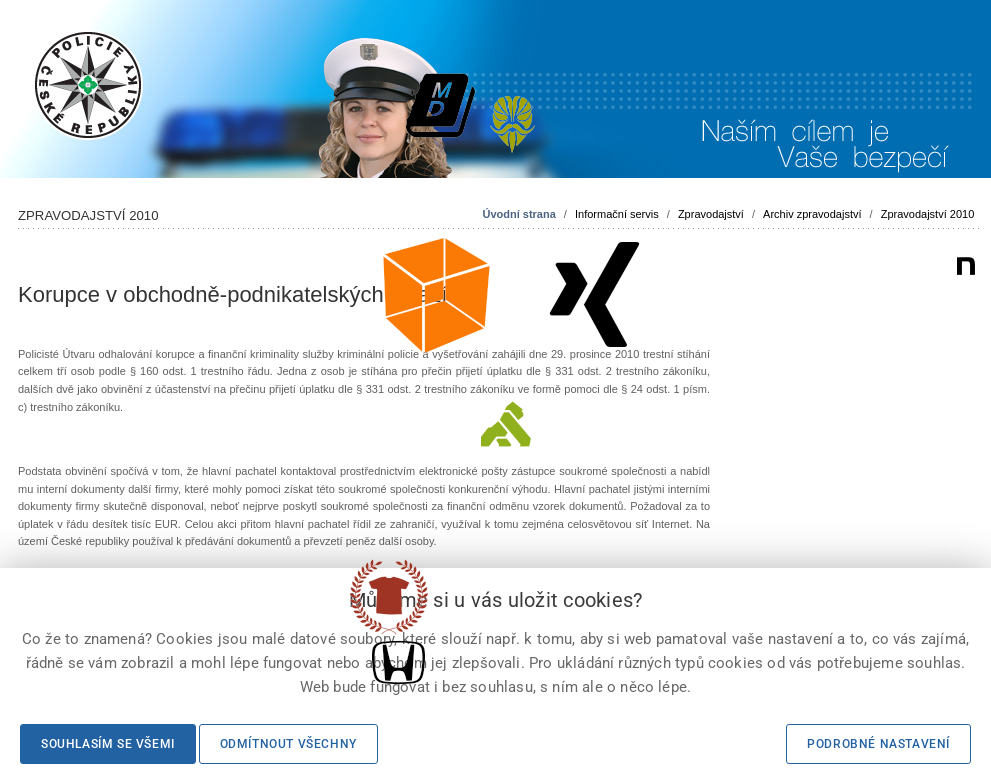 The image size is (991, 784). What do you see at coordinates (506, 424) in the screenshot?
I see `Kong API gateway logo` at bounding box center [506, 424].